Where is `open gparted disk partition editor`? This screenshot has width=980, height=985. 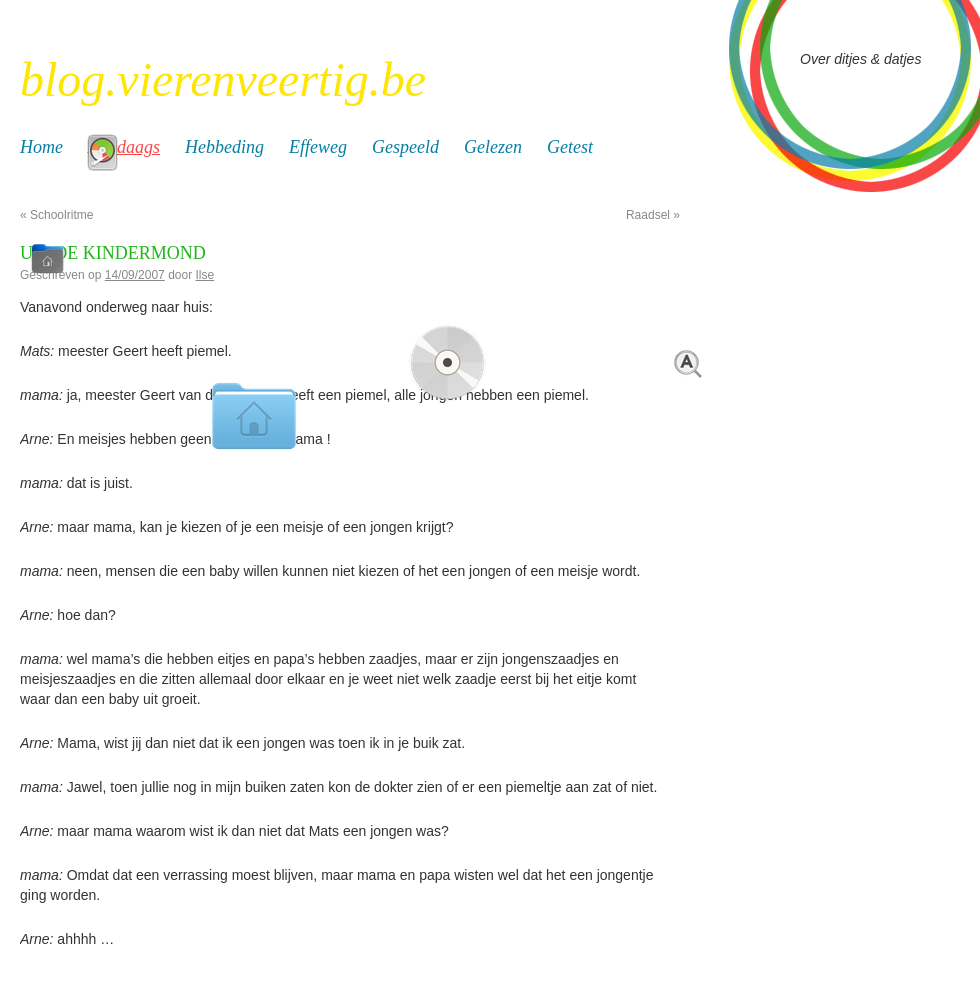
open gparted disk partition editor is located at coordinates (102, 152).